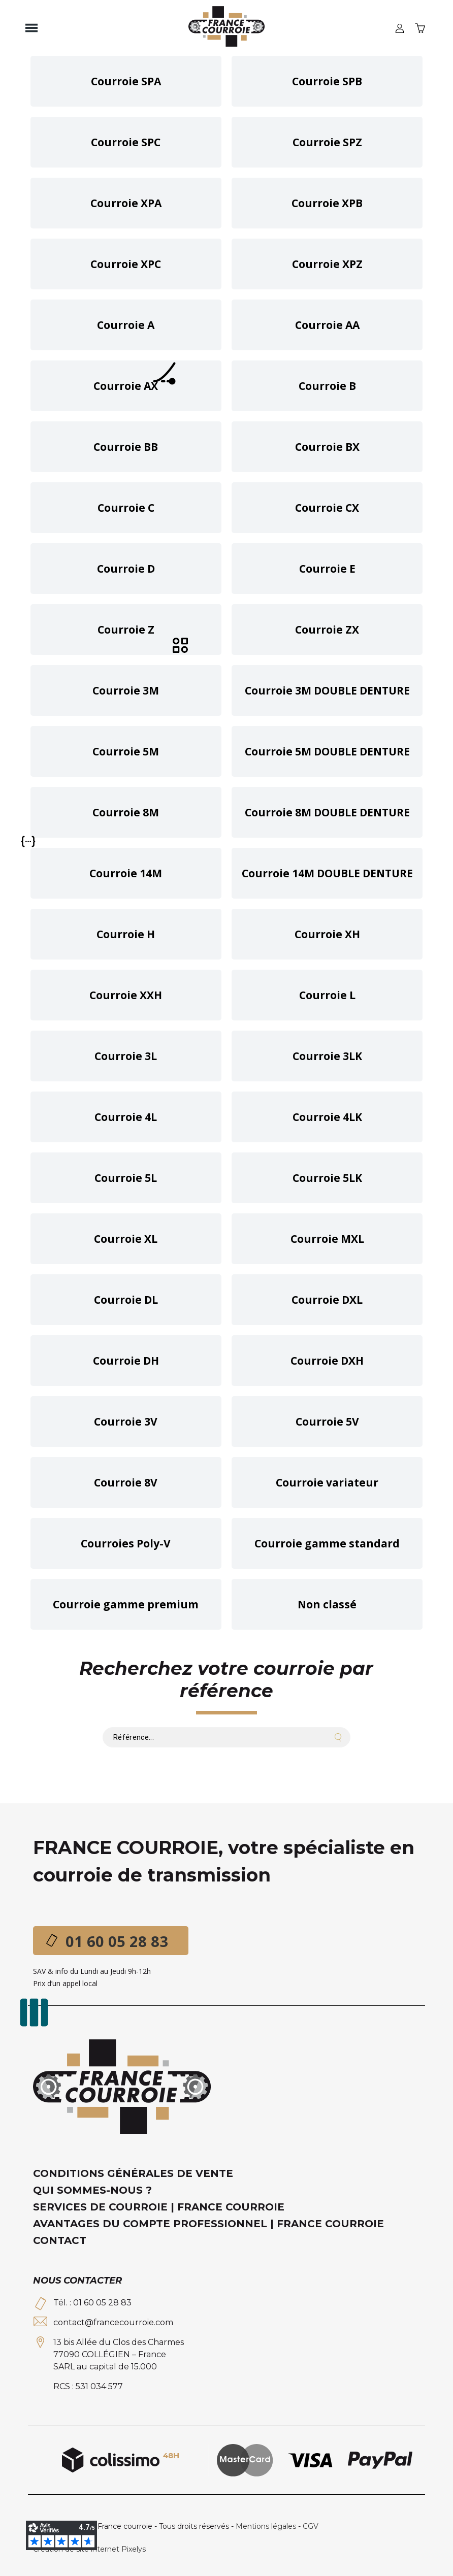 The height and width of the screenshot is (2576, 453). I want to click on view code snippets or embedded content, so click(28, 841).